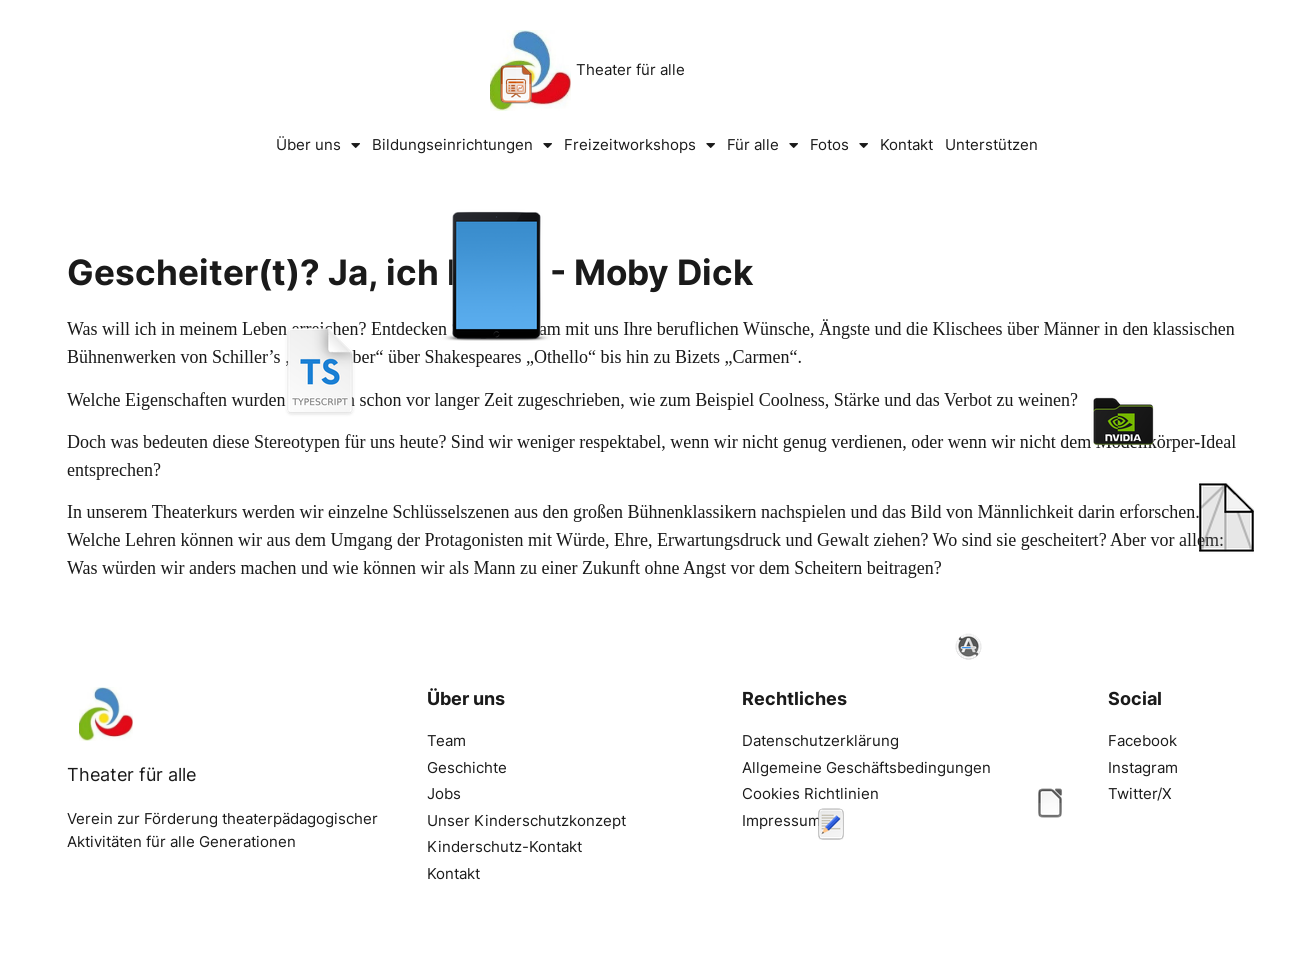  What do you see at coordinates (1226, 517) in the screenshot?
I see `view email drafts folder` at bounding box center [1226, 517].